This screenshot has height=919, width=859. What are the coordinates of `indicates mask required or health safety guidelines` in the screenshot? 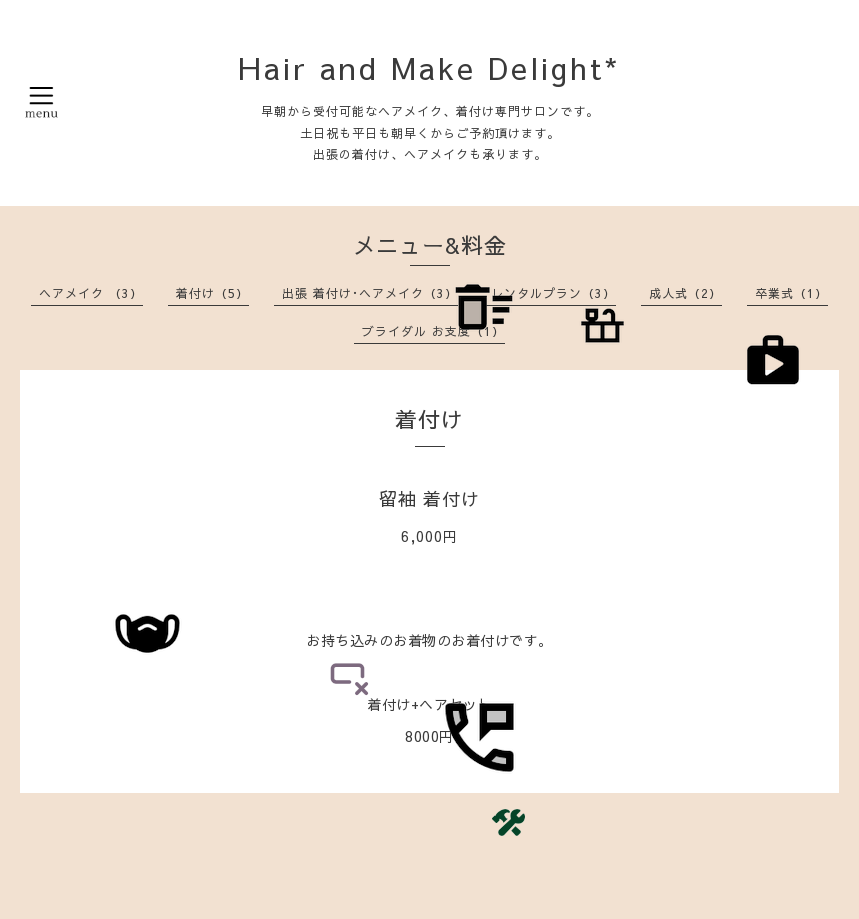 It's located at (147, 633).